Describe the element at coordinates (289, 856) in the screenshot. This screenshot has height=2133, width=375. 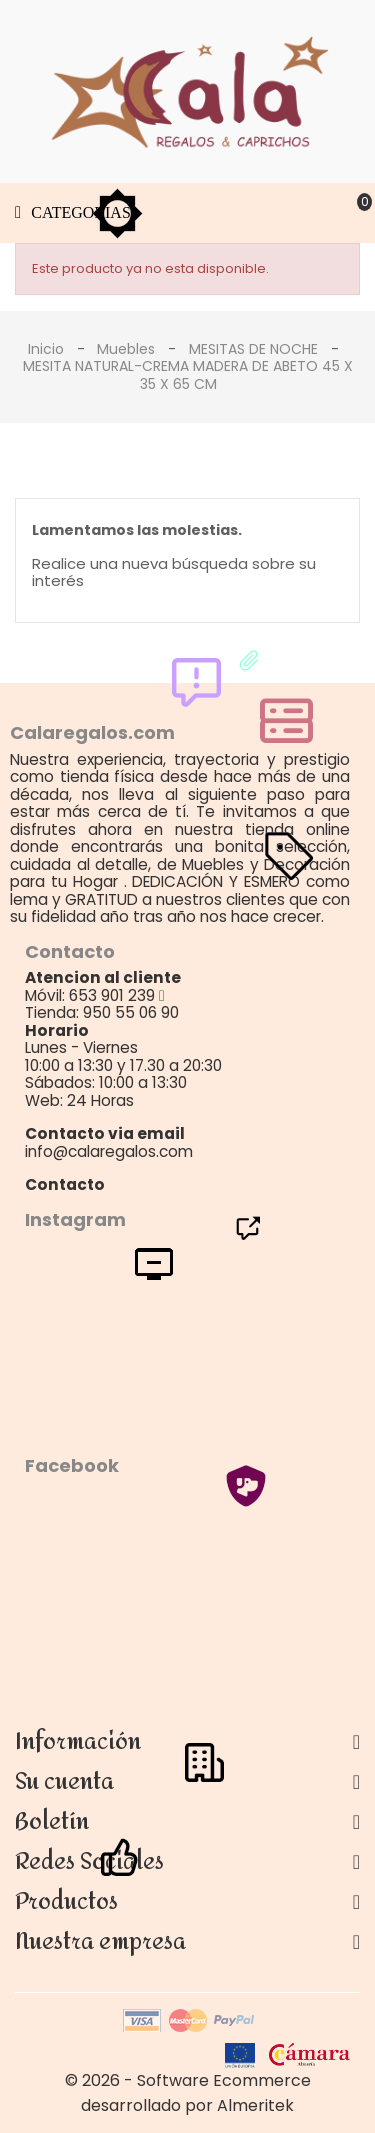
I see `add or manage tags` at that location.